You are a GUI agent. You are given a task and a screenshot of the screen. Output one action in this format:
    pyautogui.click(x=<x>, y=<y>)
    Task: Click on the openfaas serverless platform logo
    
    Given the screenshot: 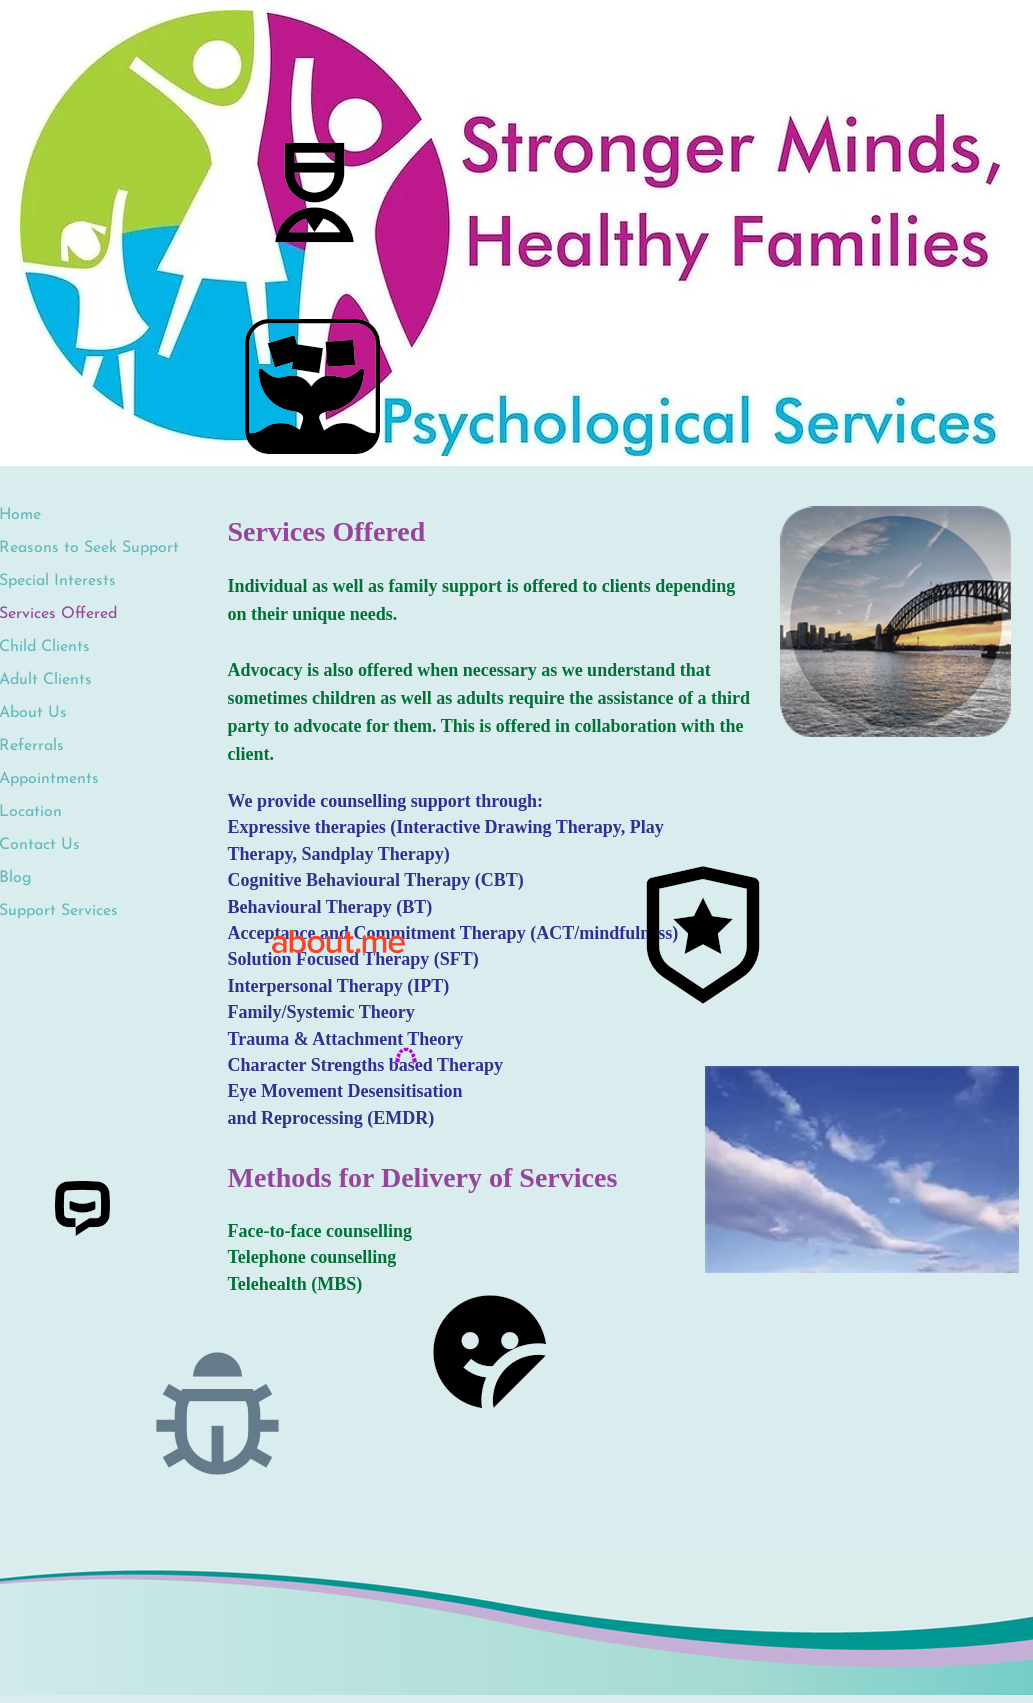 What is the action you would take?
    pyautogui.click(x=312, y=386)
    